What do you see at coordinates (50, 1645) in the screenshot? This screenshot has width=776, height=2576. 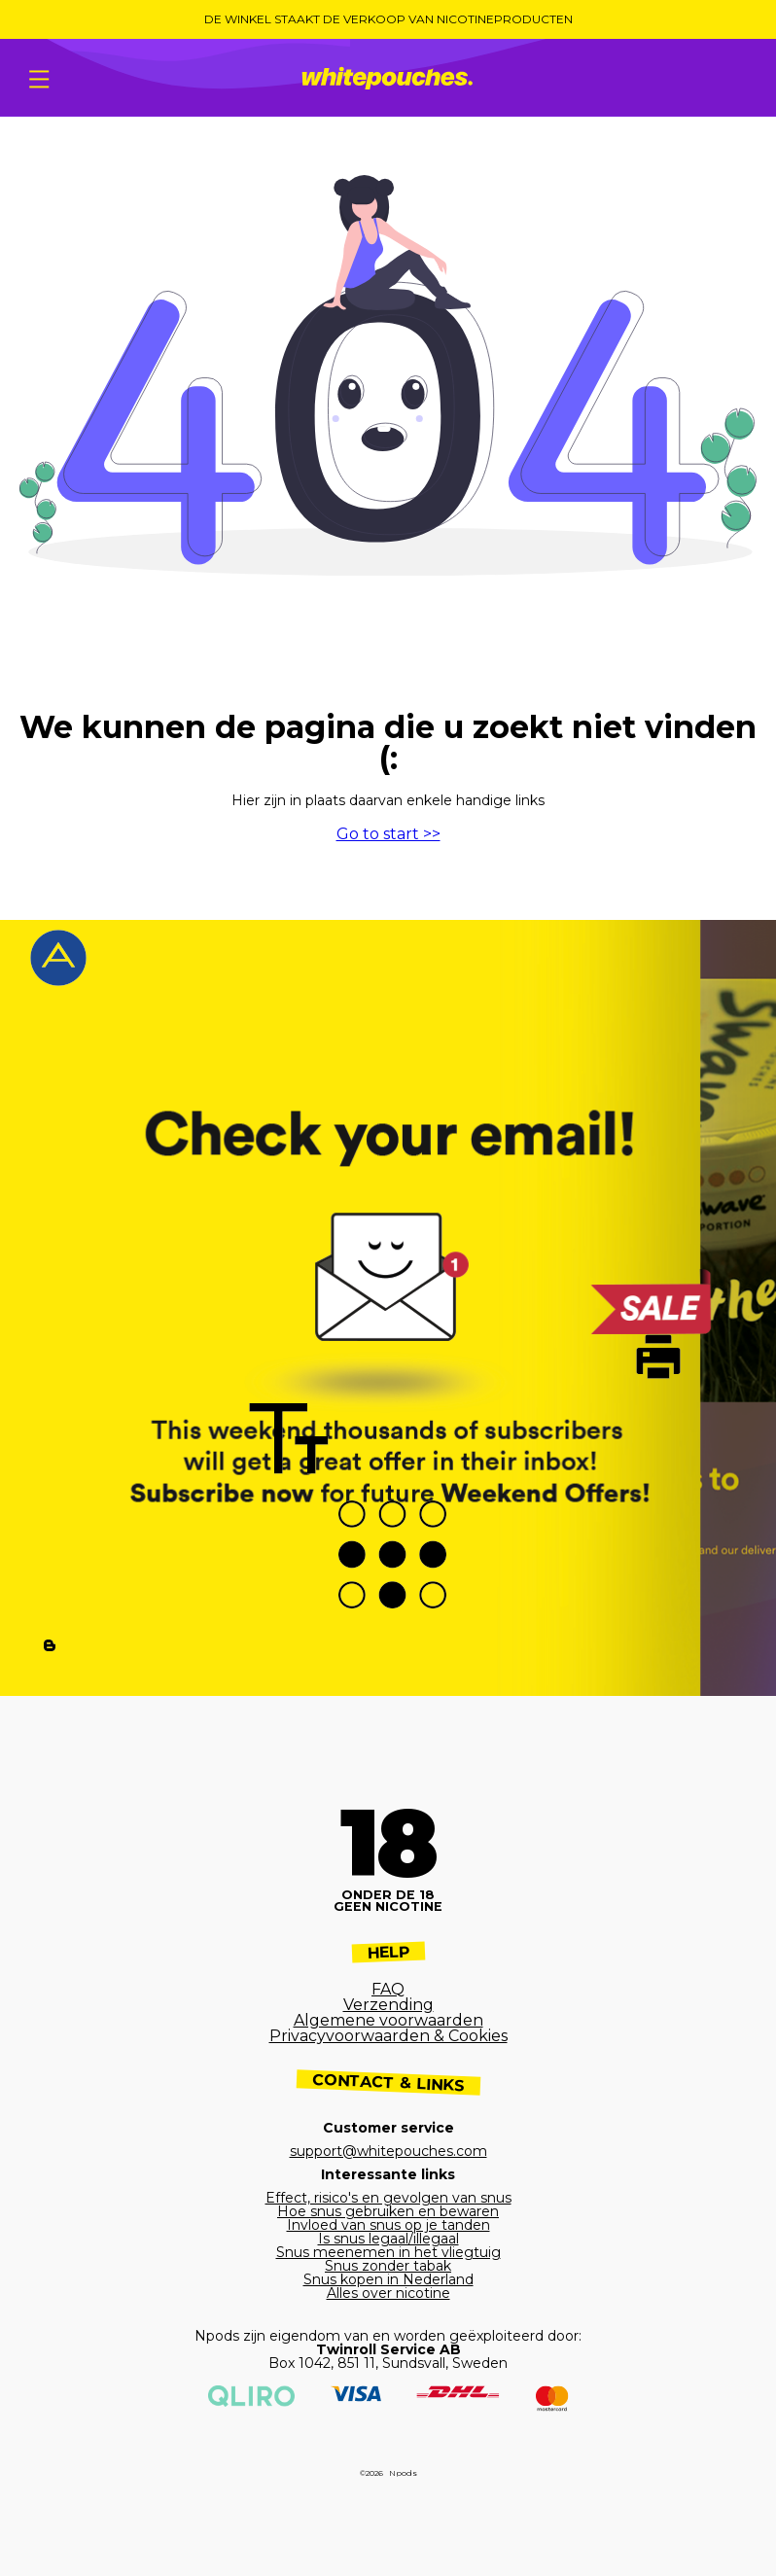 I see `open the Blogger app` at bounding box center [50, 1645].